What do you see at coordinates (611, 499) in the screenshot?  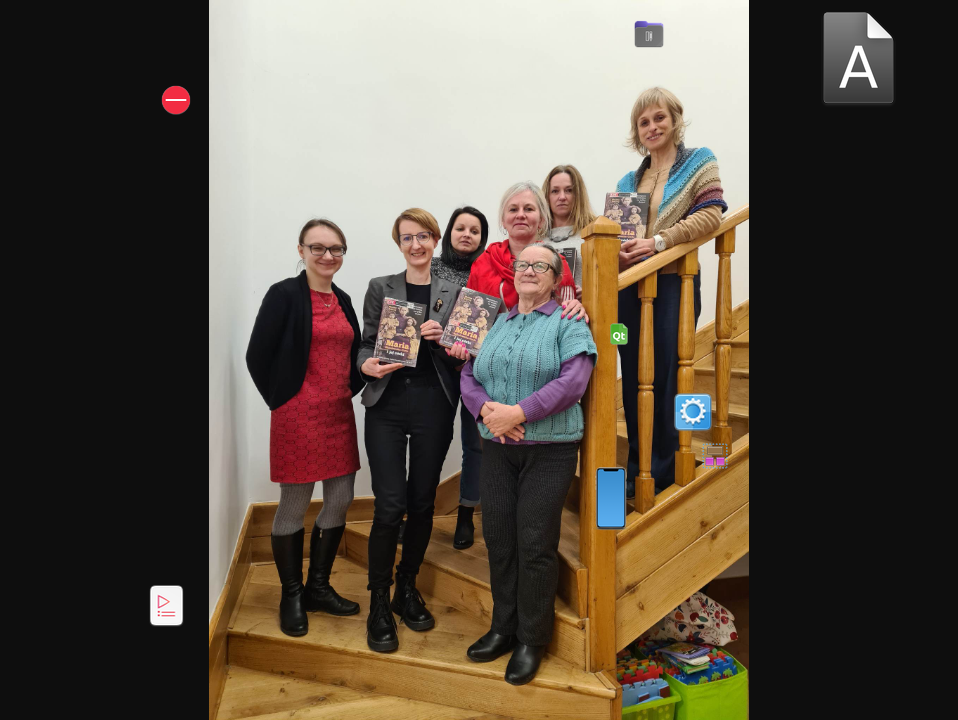 I see `iPhone XS device icon` at bounding box center [611, 499].